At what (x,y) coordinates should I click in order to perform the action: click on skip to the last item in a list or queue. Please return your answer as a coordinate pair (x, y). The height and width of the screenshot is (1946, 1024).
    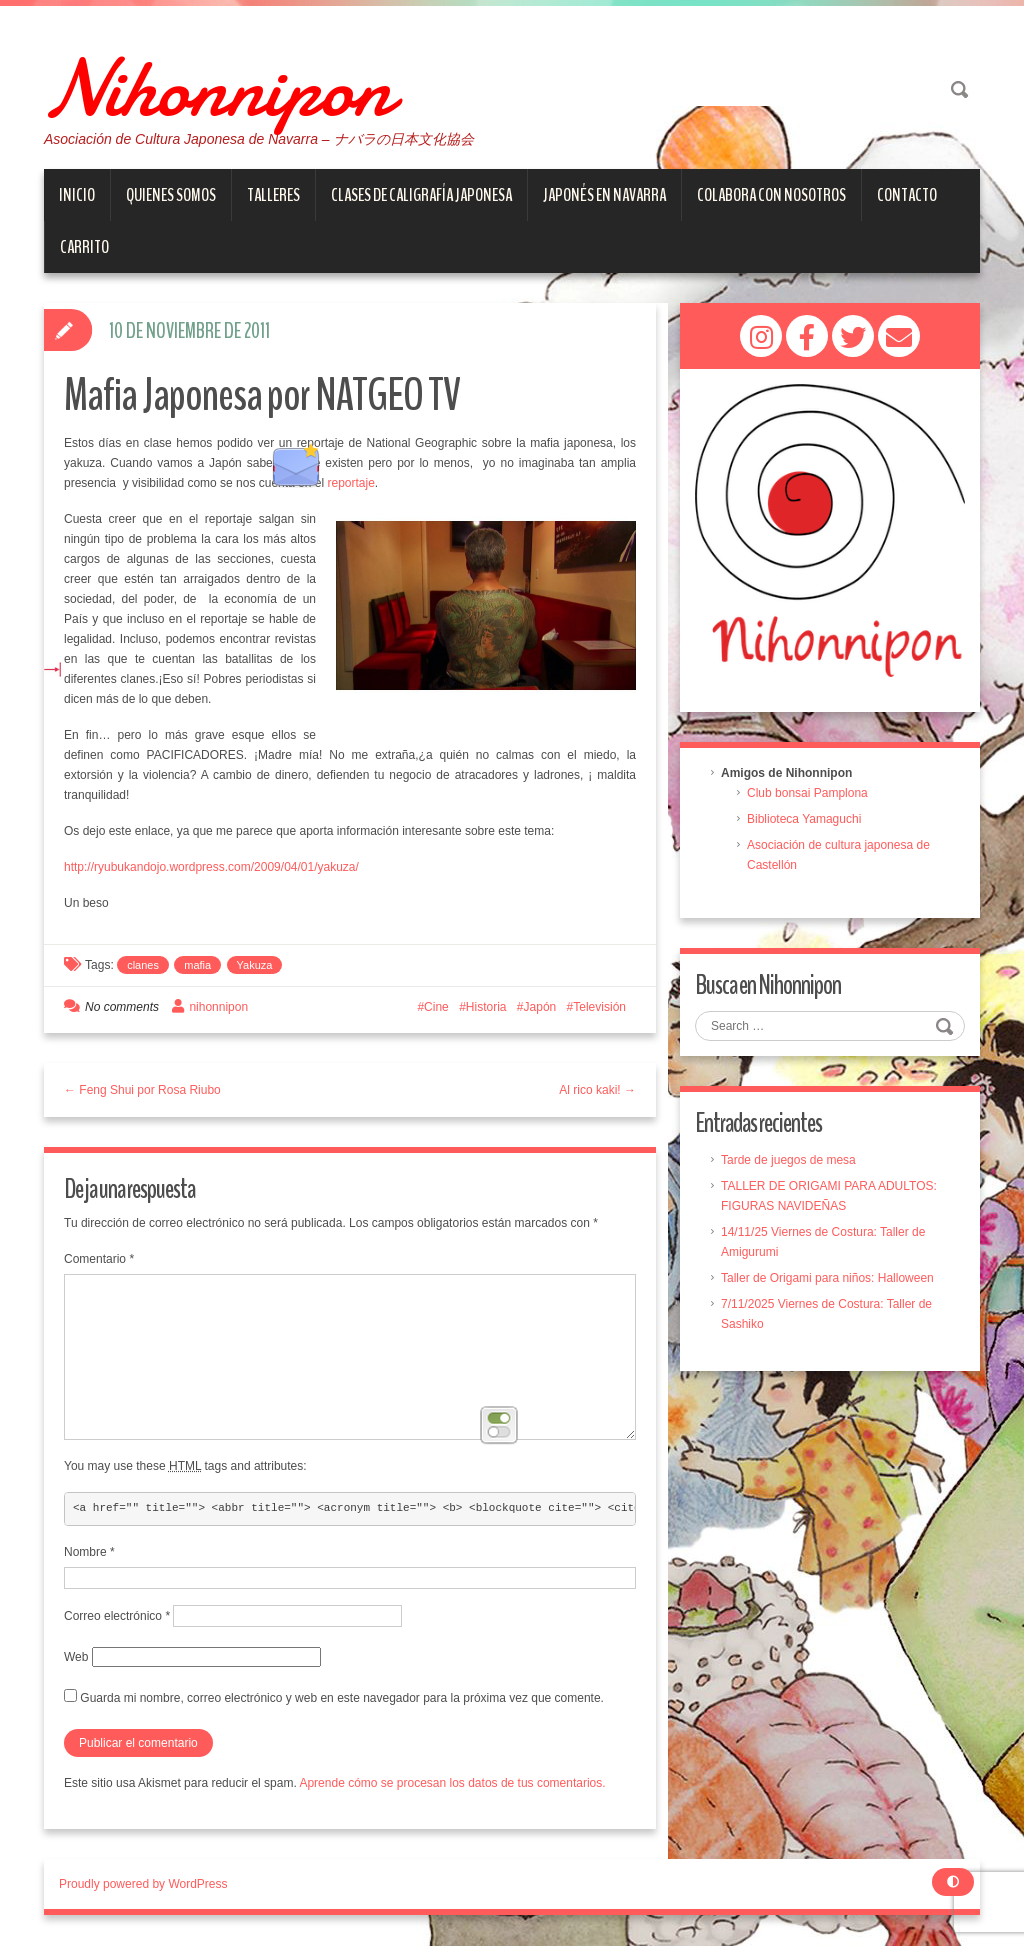
    Looking at the image, I should click on (52, 669).